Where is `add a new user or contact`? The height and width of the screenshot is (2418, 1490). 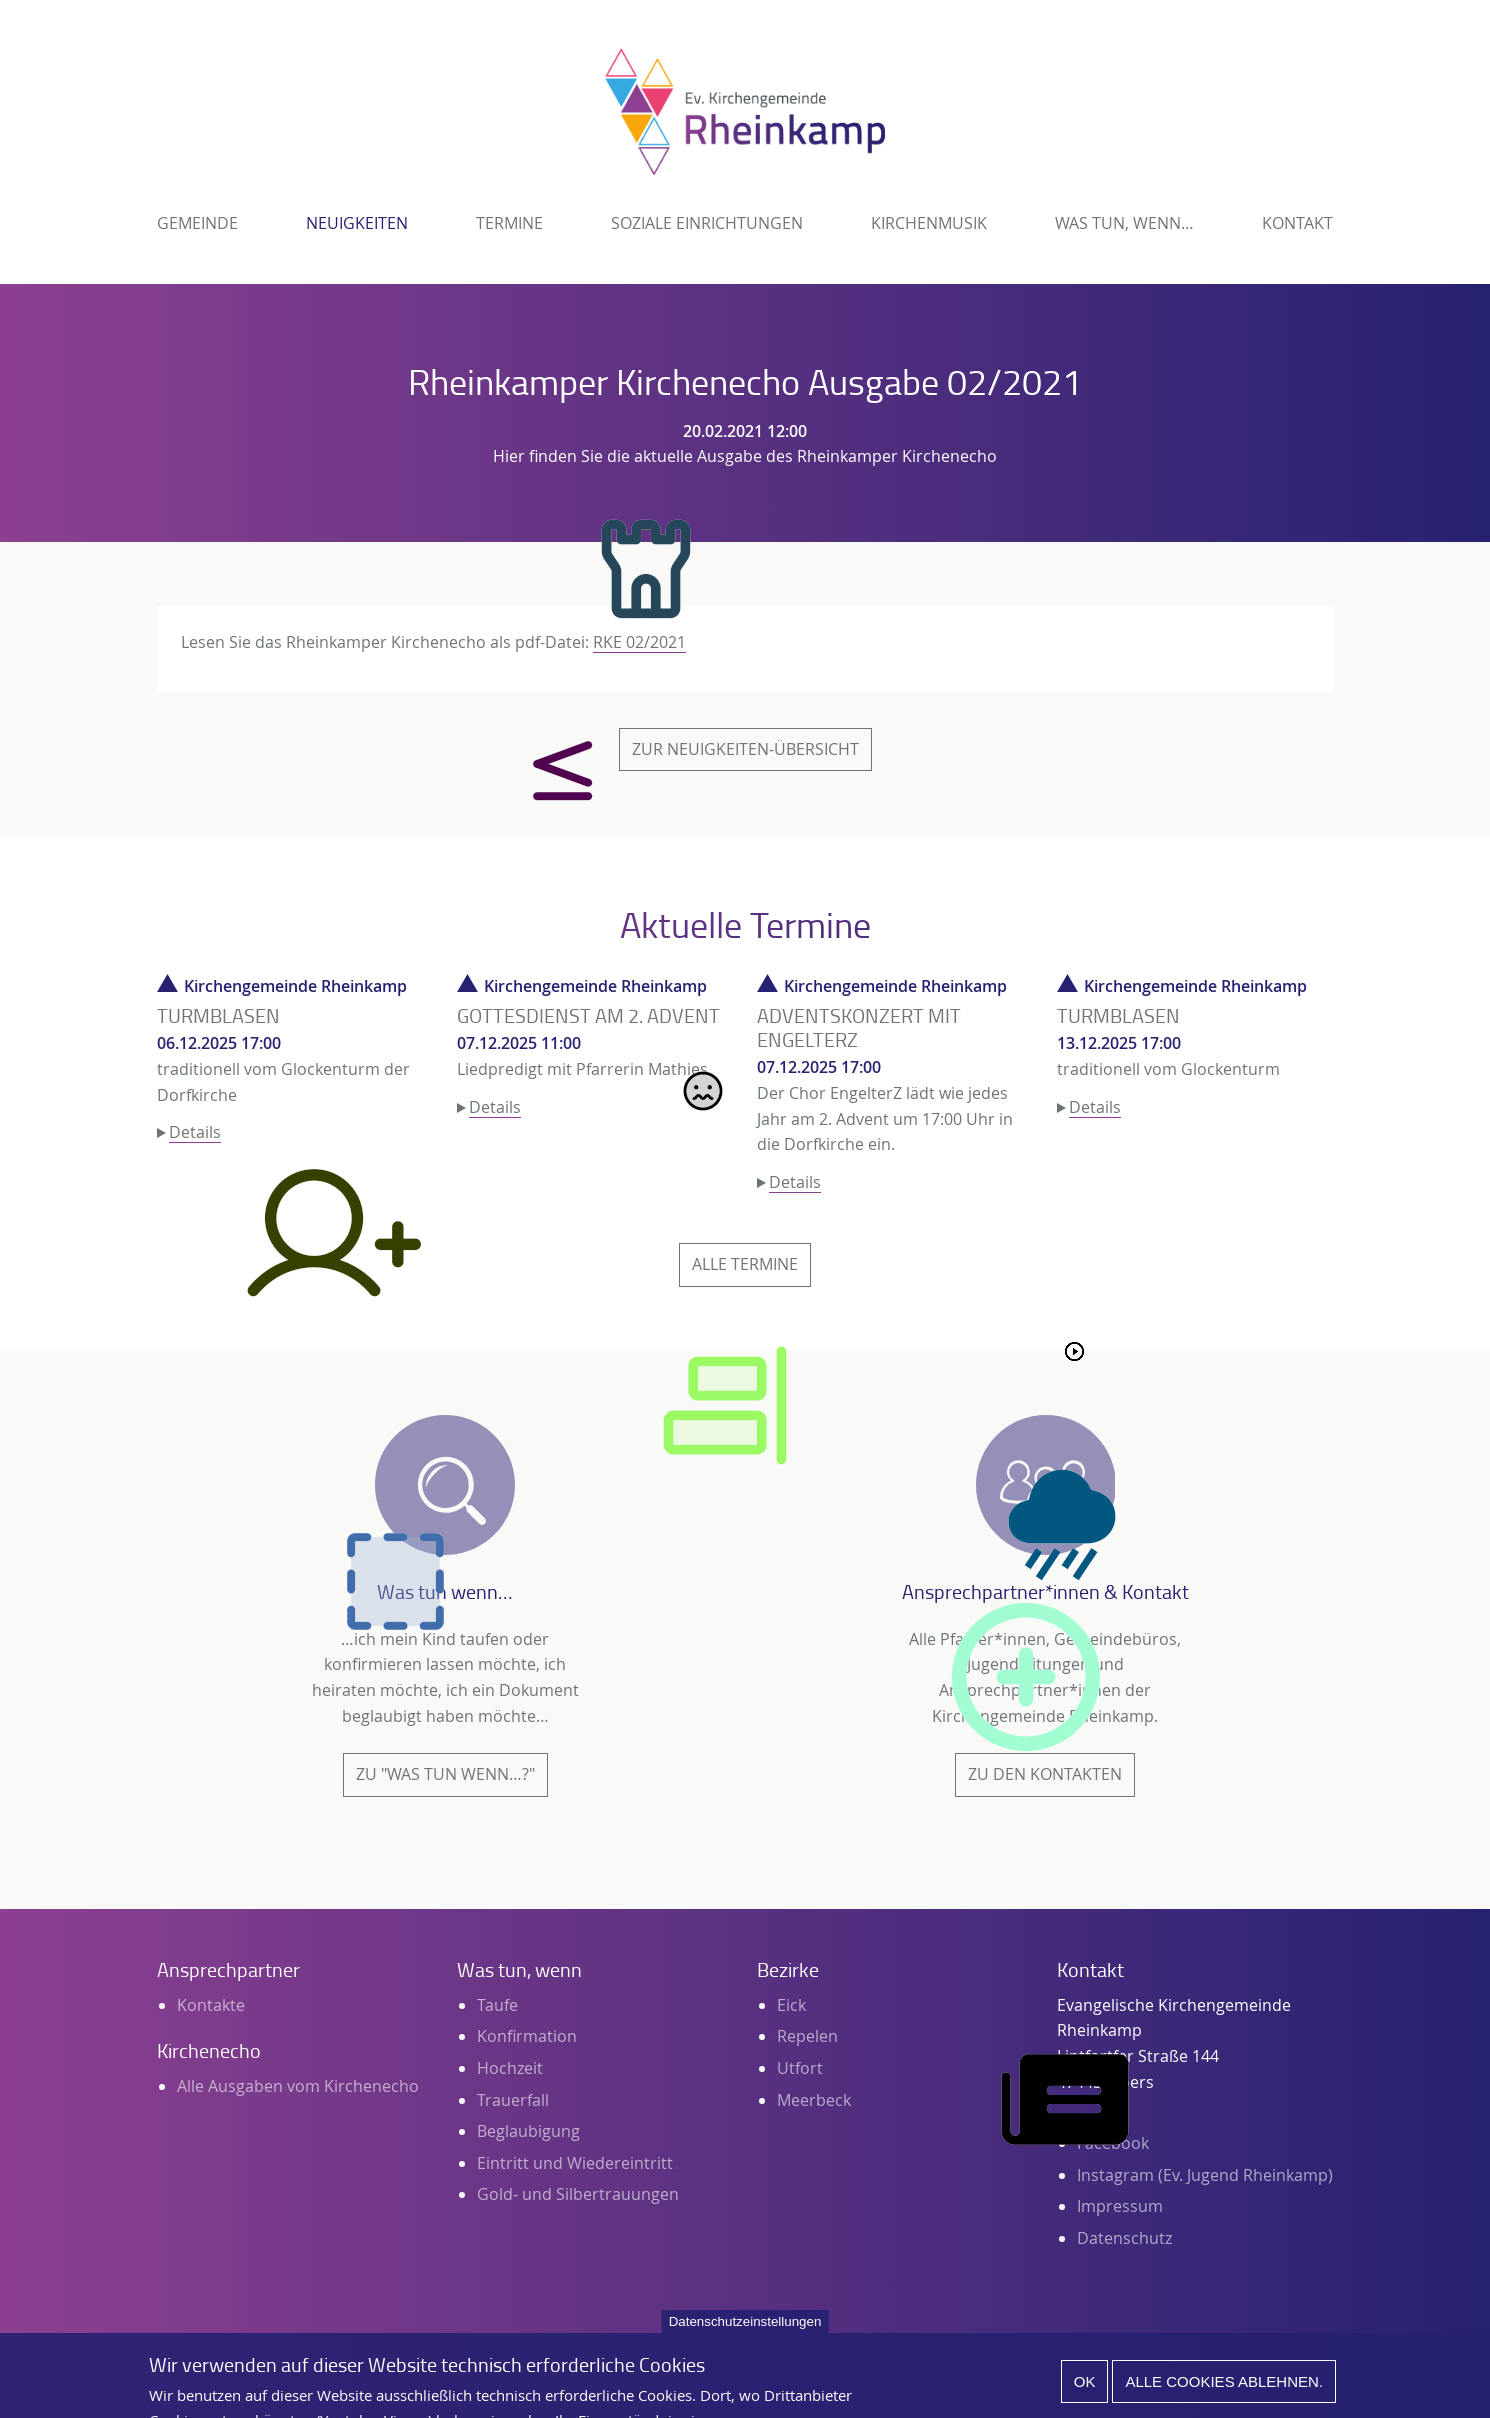 add a new user or contact is located at coordinates (328, 1238).